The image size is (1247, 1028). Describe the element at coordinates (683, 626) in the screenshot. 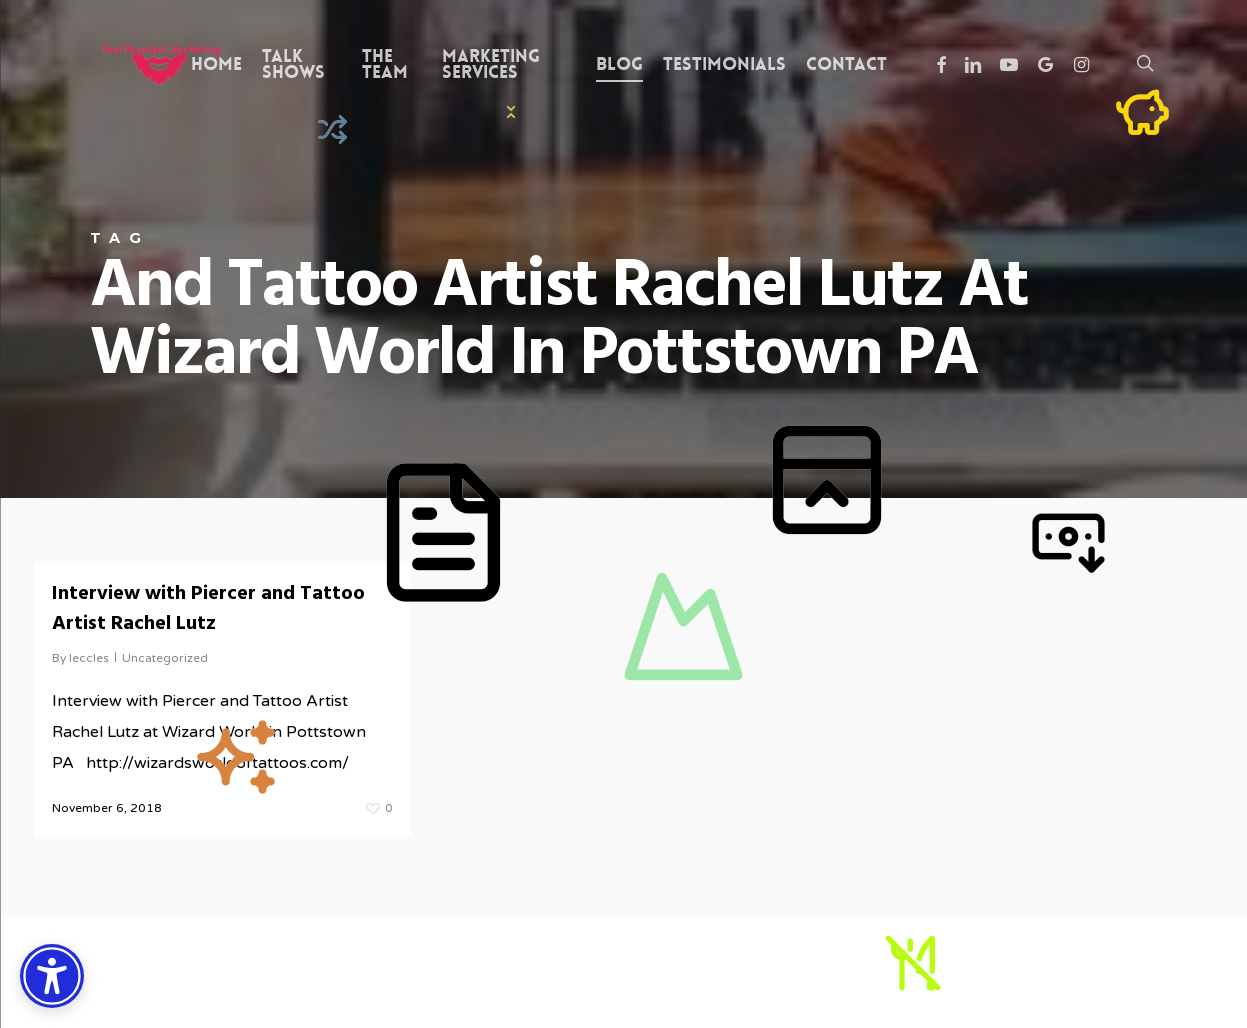

I see `view outdoor or nature-related content` at that location.